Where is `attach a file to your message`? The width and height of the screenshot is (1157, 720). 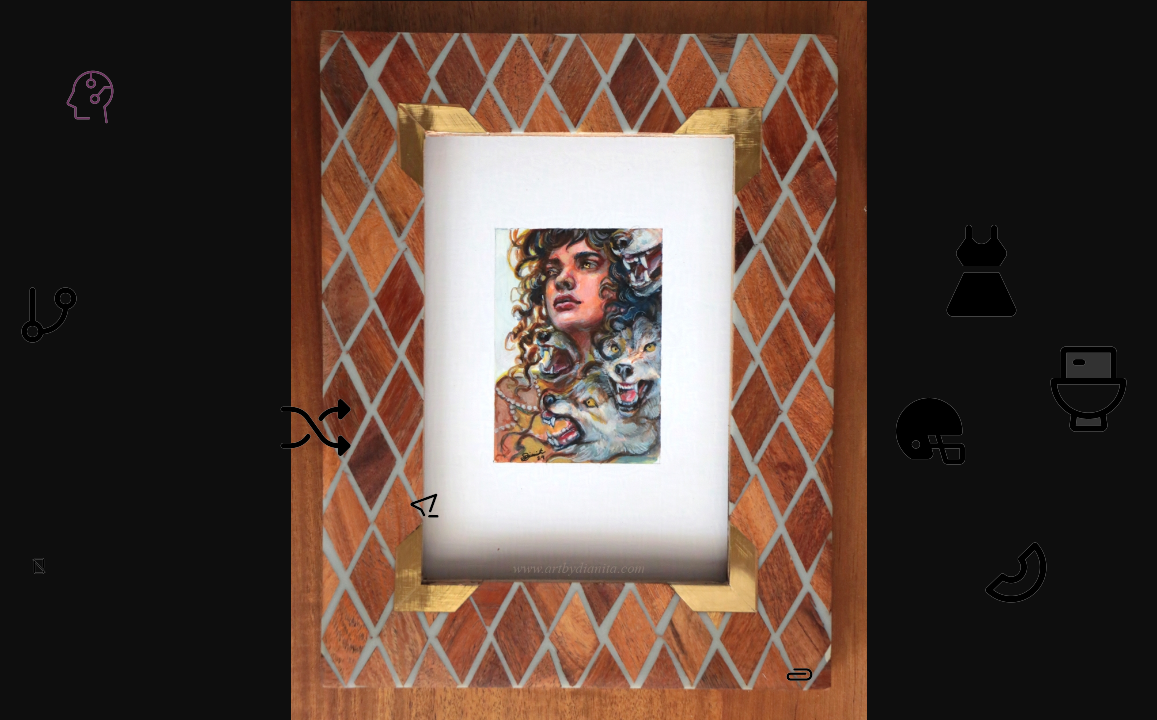 attach a file to your message is located at coordinates (799, 674).